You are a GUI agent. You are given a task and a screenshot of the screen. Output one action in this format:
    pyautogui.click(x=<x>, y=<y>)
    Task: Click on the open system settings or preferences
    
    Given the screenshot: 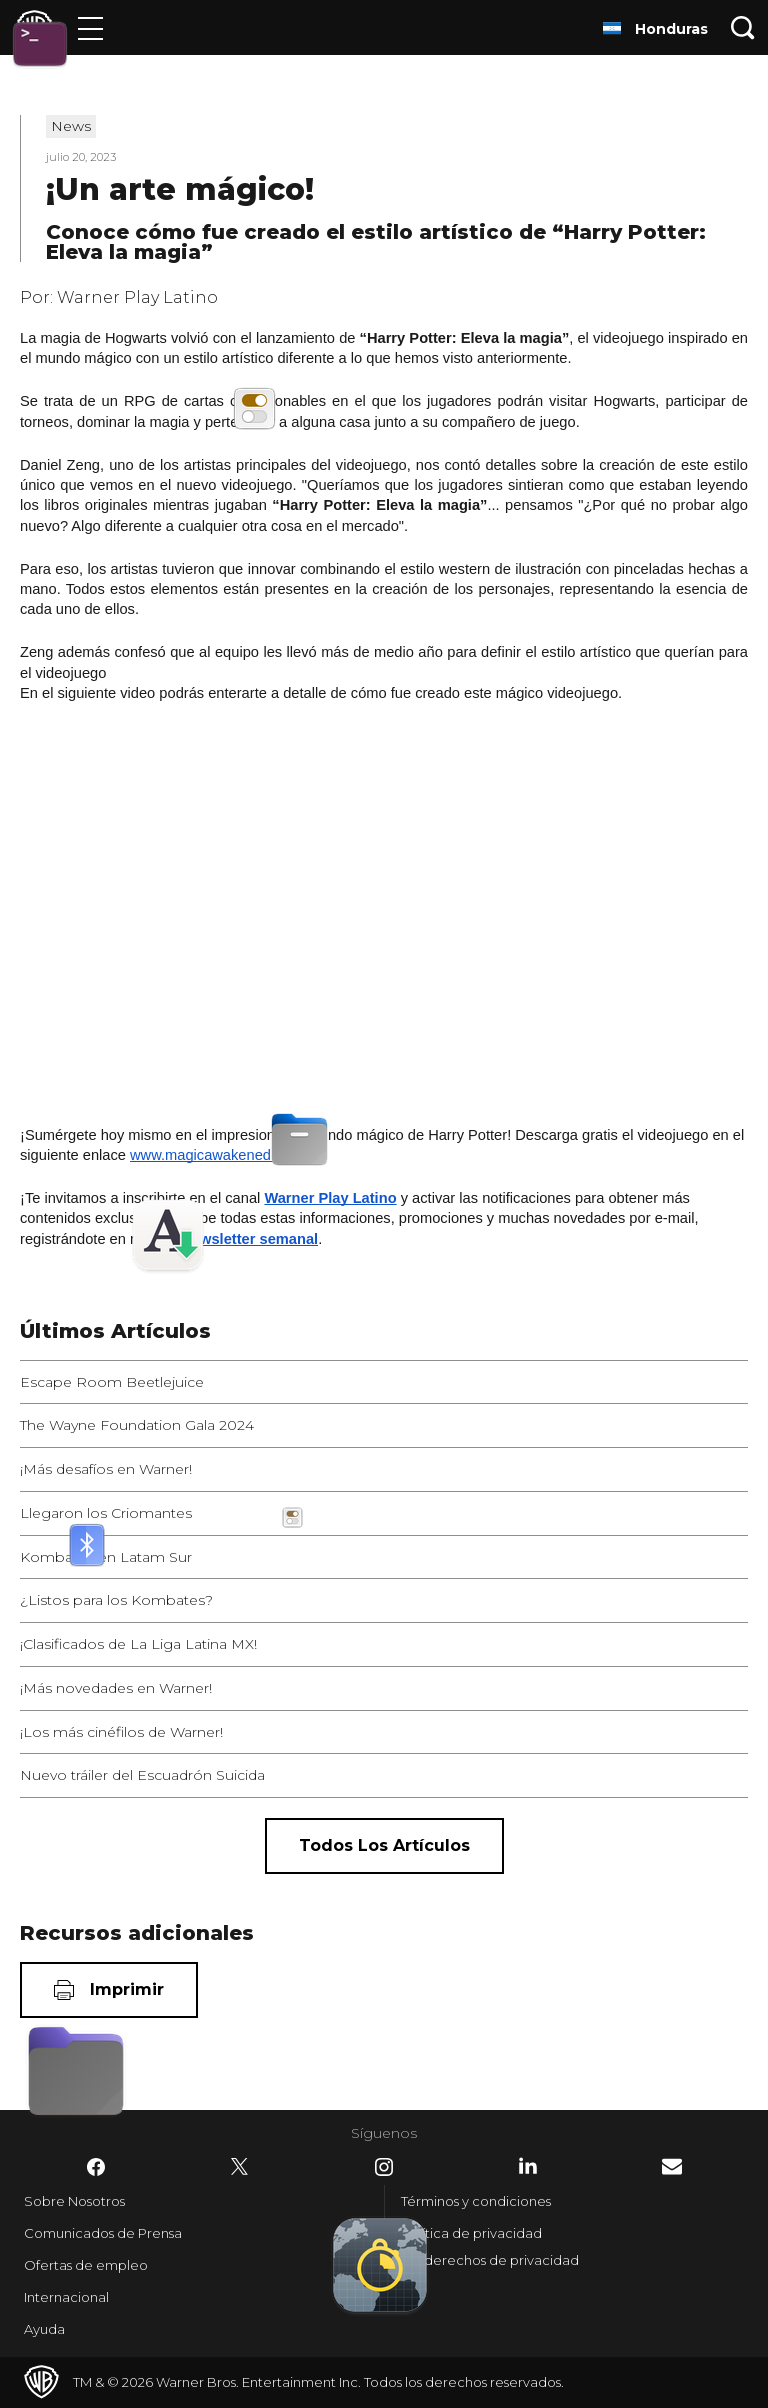 What is the action you would take?
    pyautogui.click(x=254, y=408)
    